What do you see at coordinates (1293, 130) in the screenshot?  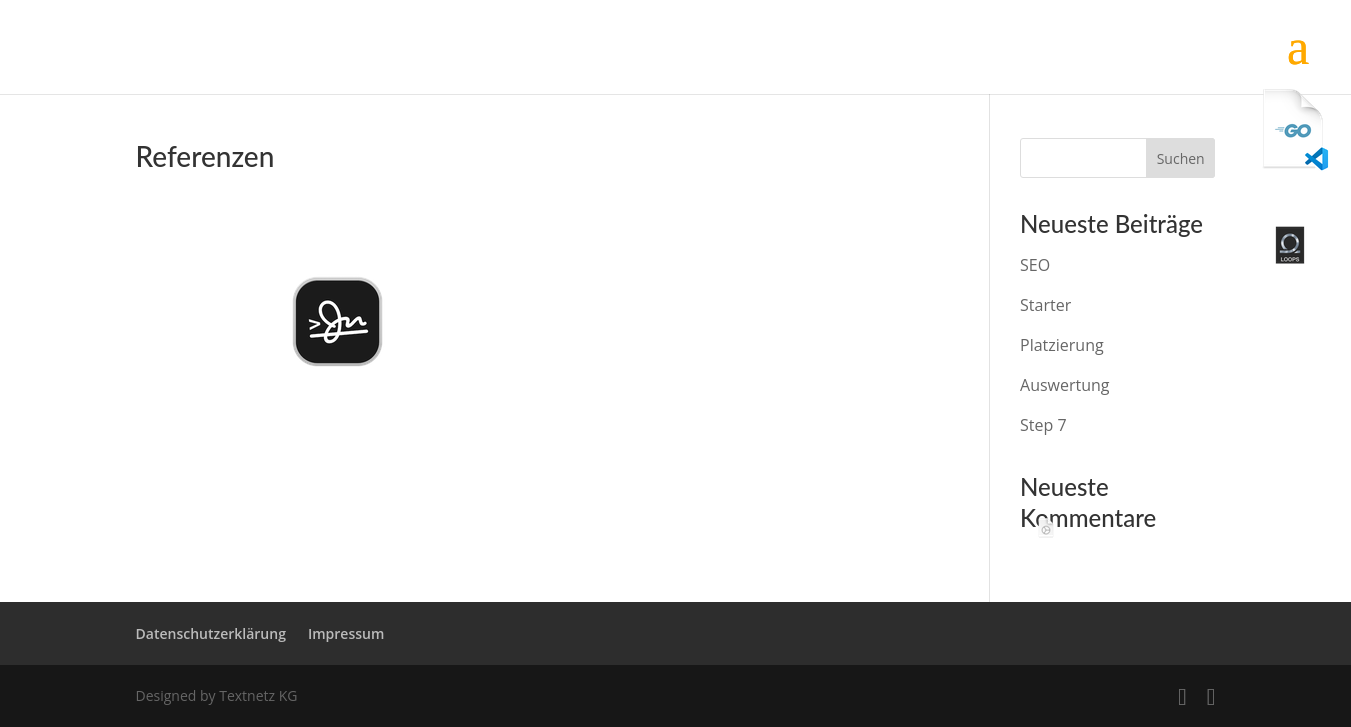 I see `open a Go language file in Visual Studio Code` at bounding box center [1293, 130].